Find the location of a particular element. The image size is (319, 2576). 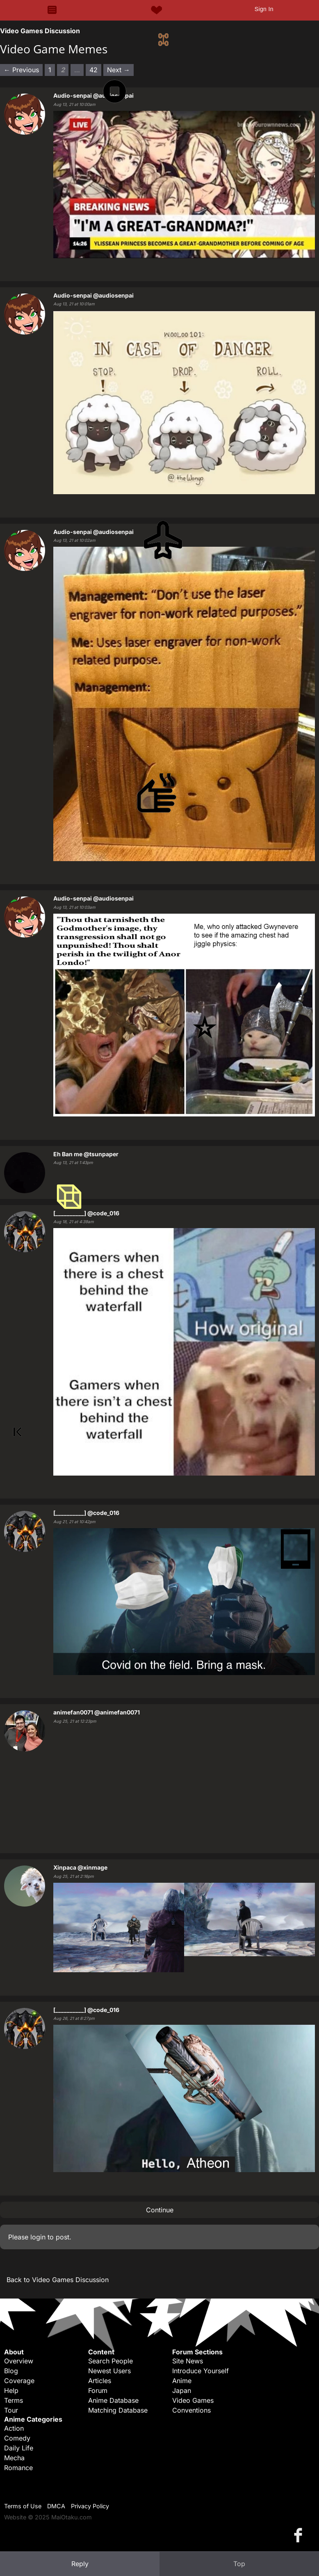

view 3D model or object is located at coordinates (69, 1196).